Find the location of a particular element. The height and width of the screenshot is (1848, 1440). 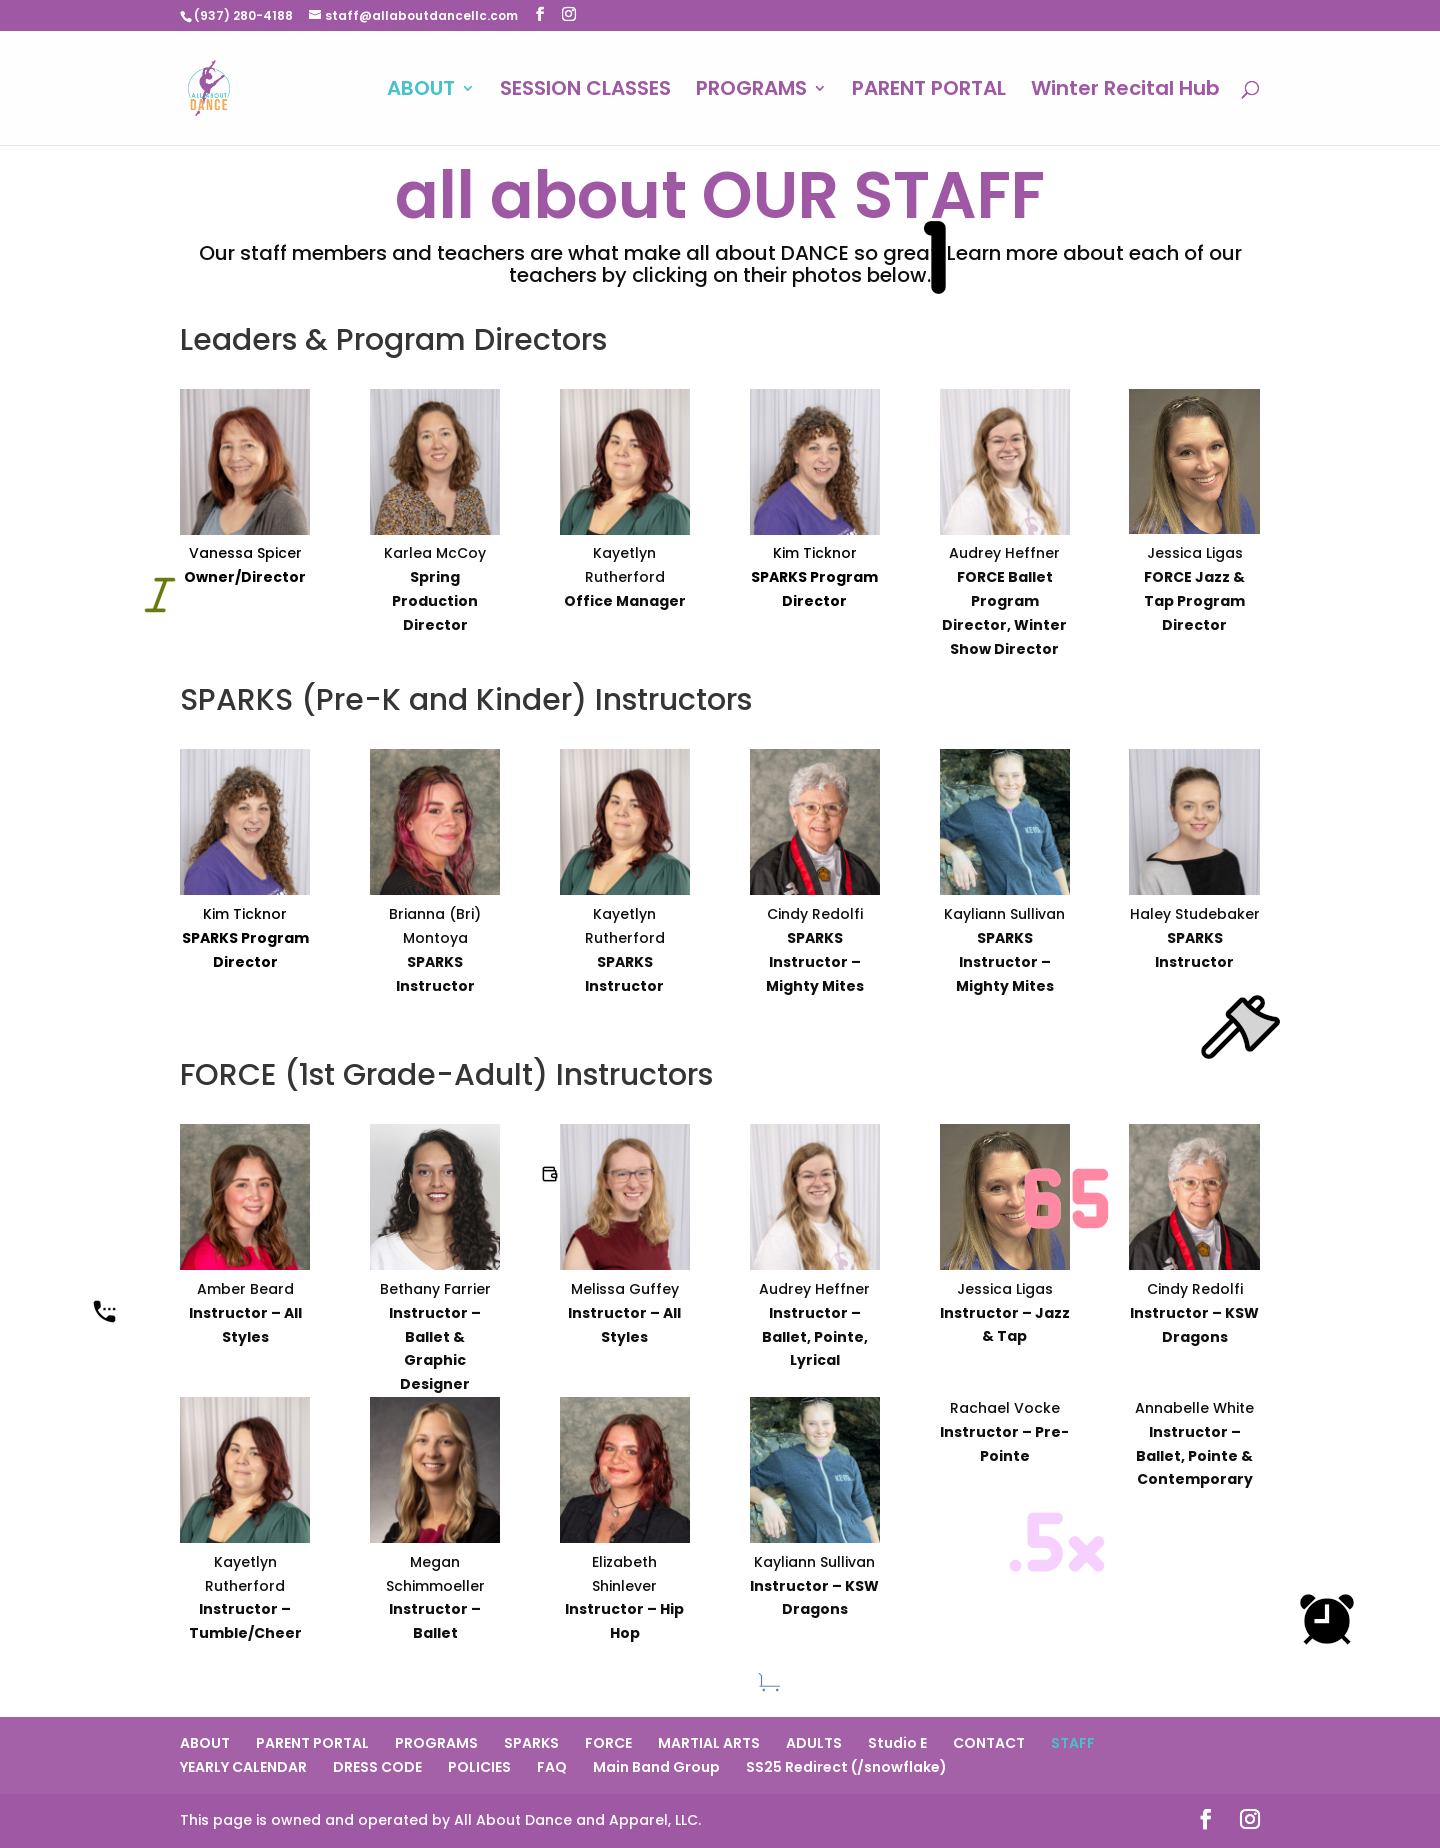

apply italic formatting to selected text is located at coordinates (160, 595).